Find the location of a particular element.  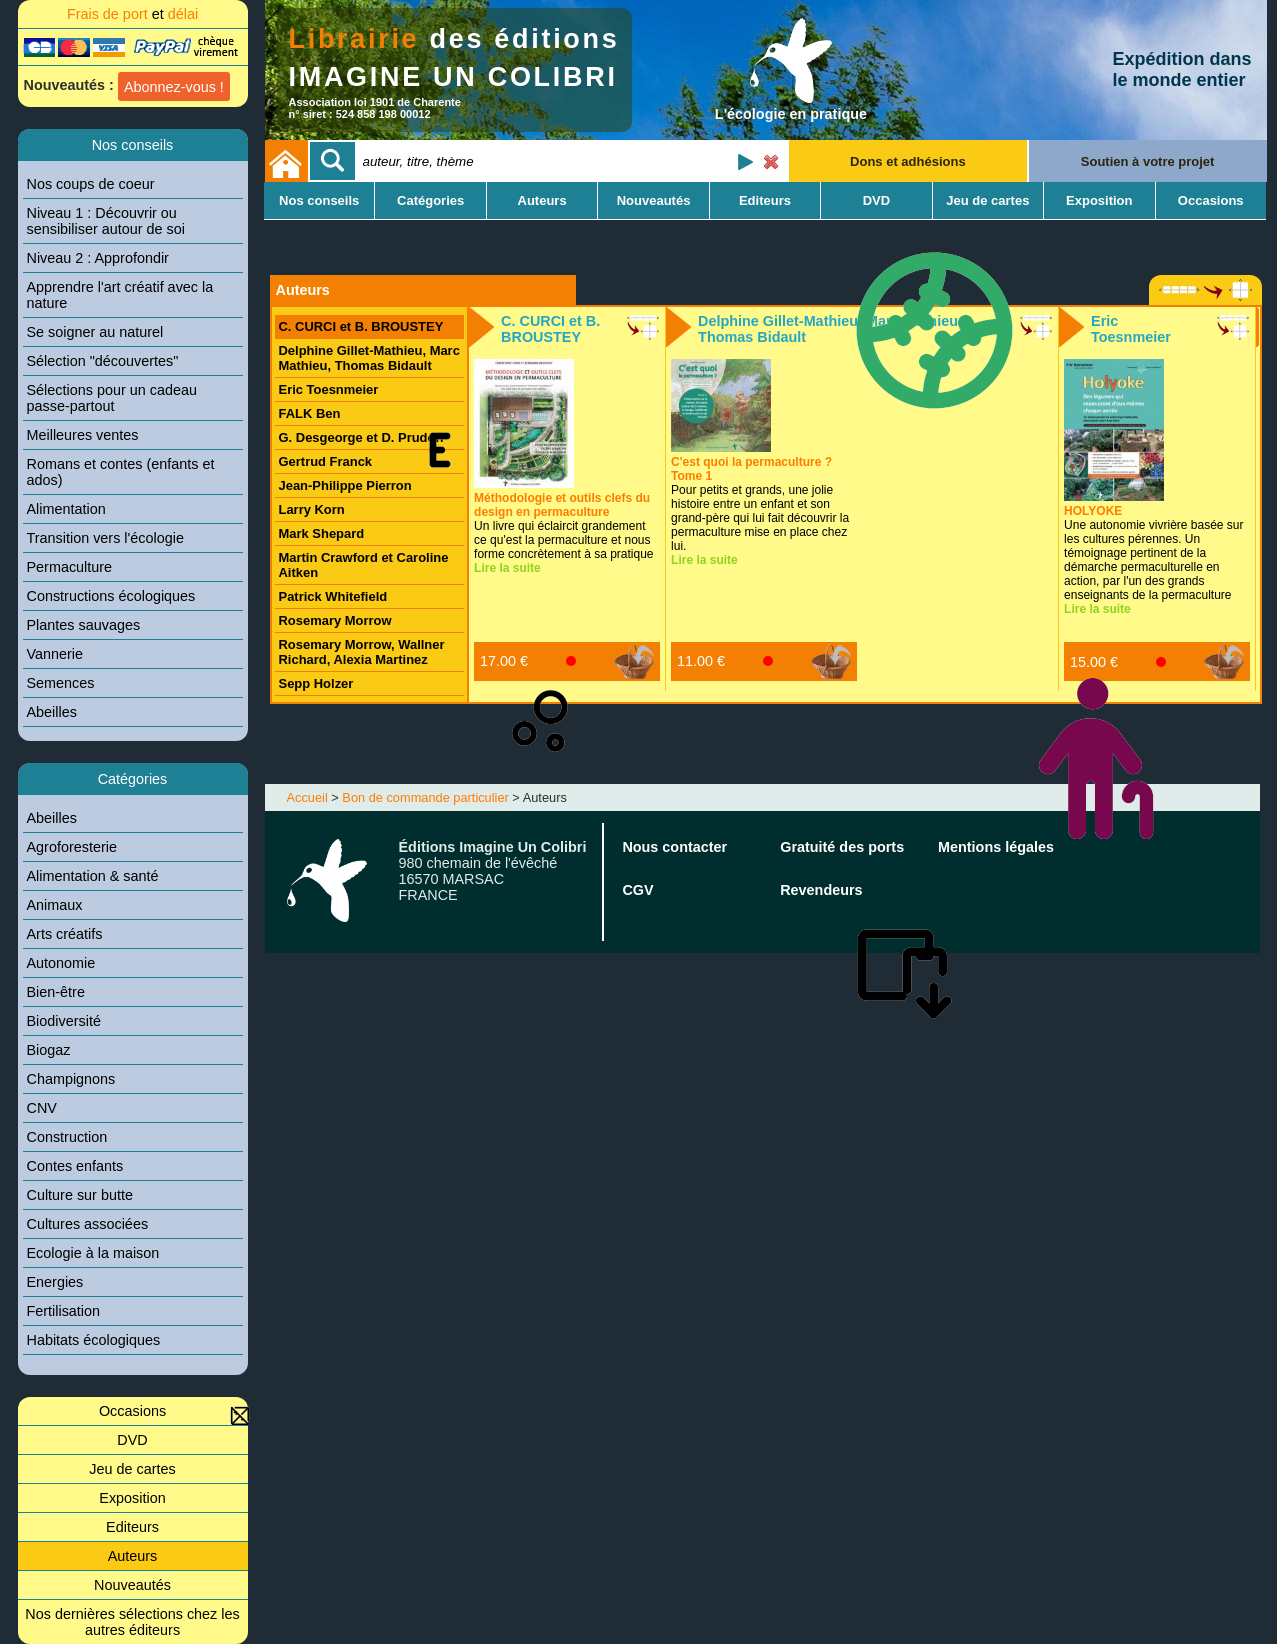

indicates edge network connectivity status is located at coordinates (440, 450).